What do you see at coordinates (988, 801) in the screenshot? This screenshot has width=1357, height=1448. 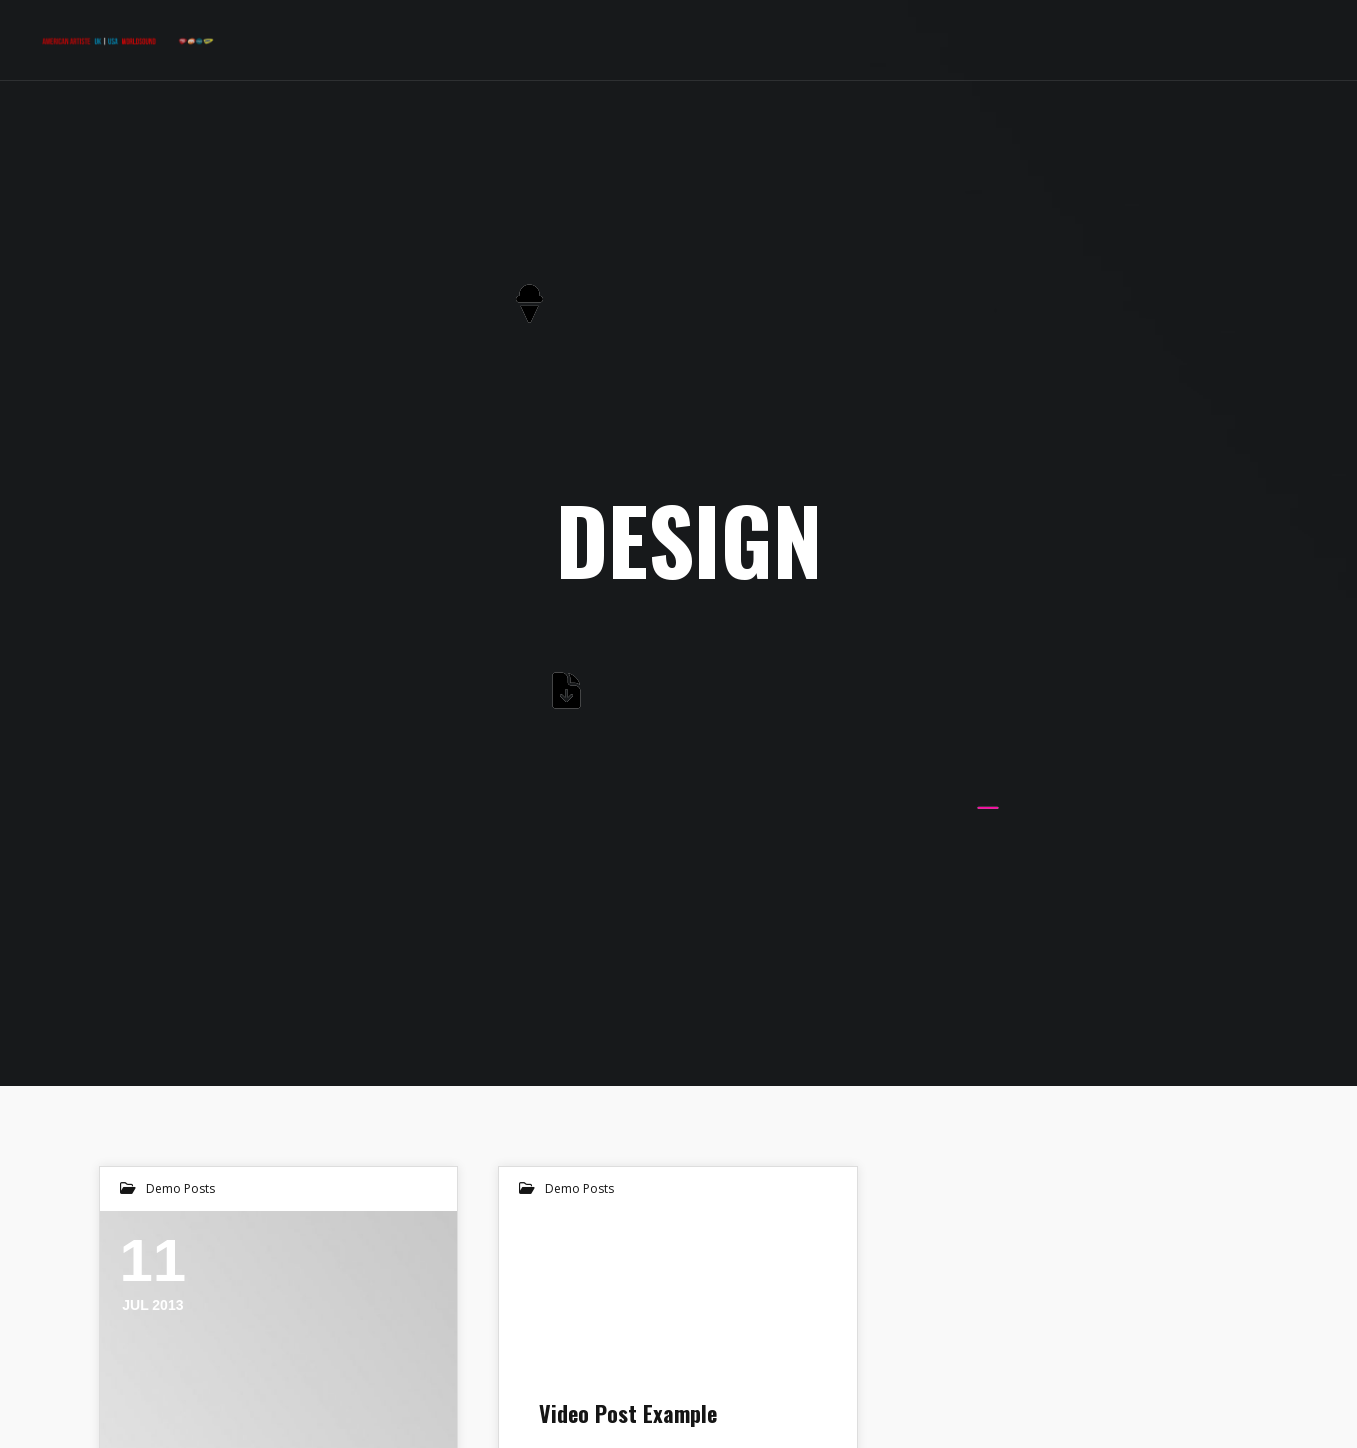 I see `minimize the current window` at bounding box center [988, 801].